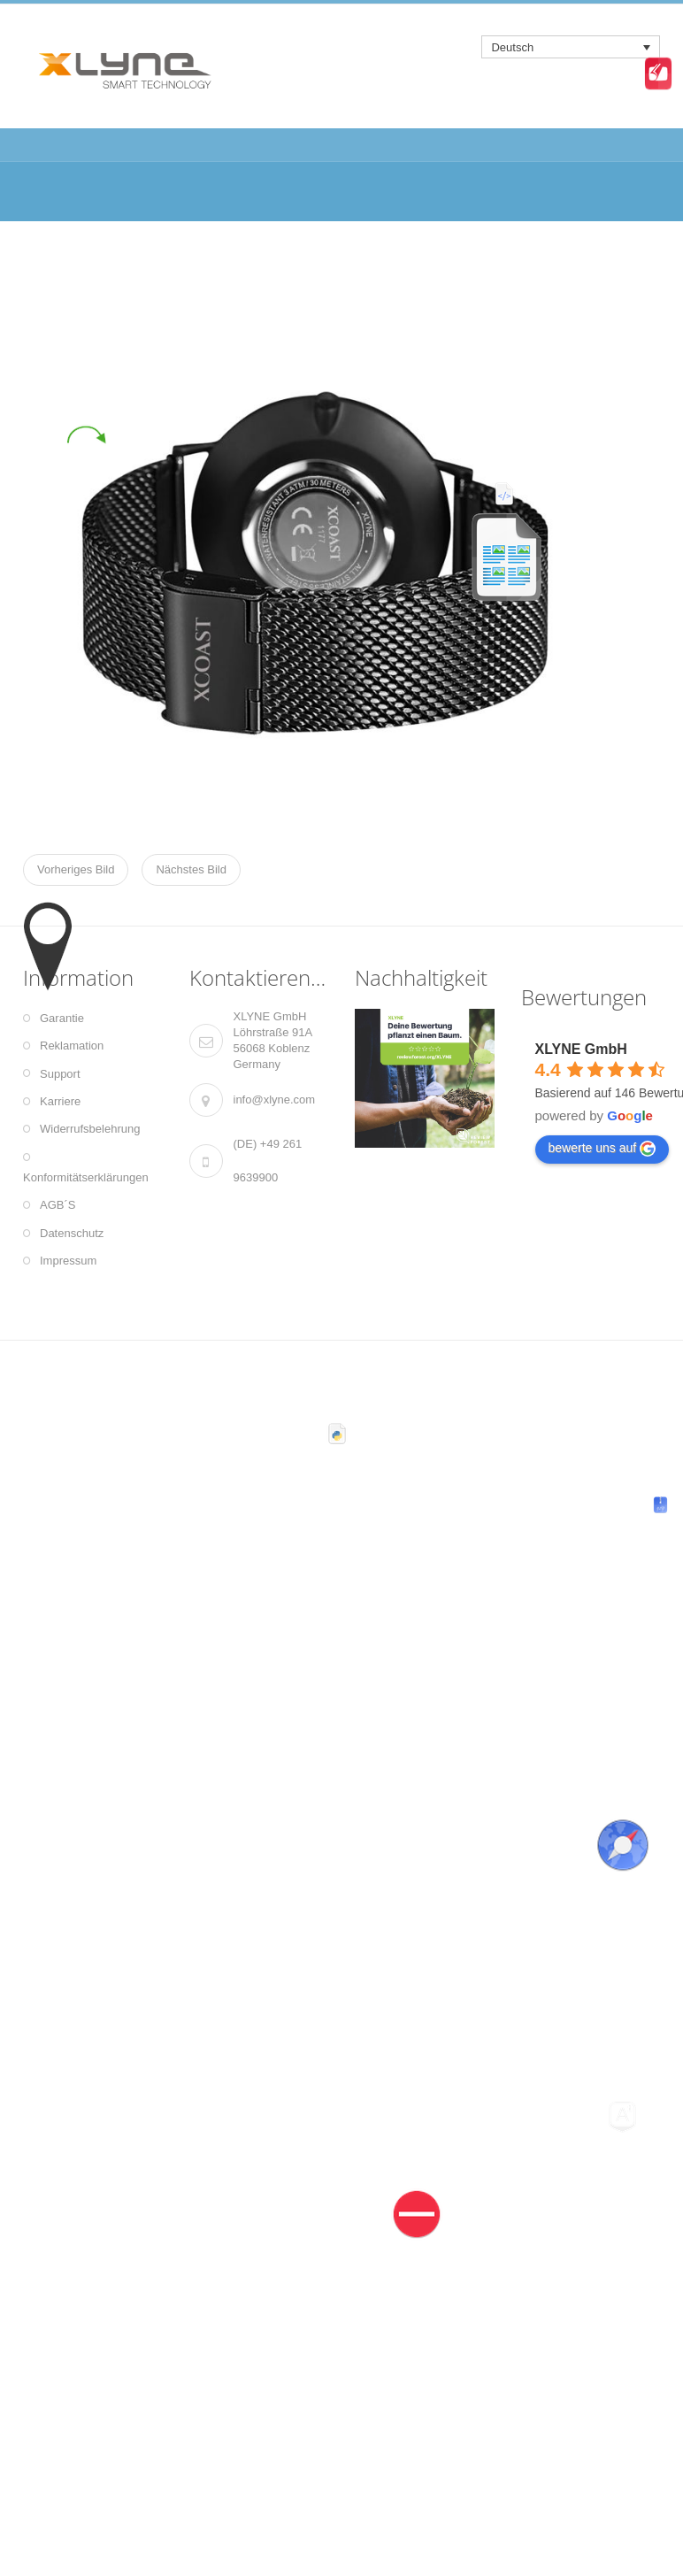 The image size is (683, 2576). What do you see at coordinates (48, 944) in the screenshot?
I see `open maps application` at bounding box center [48, 944].